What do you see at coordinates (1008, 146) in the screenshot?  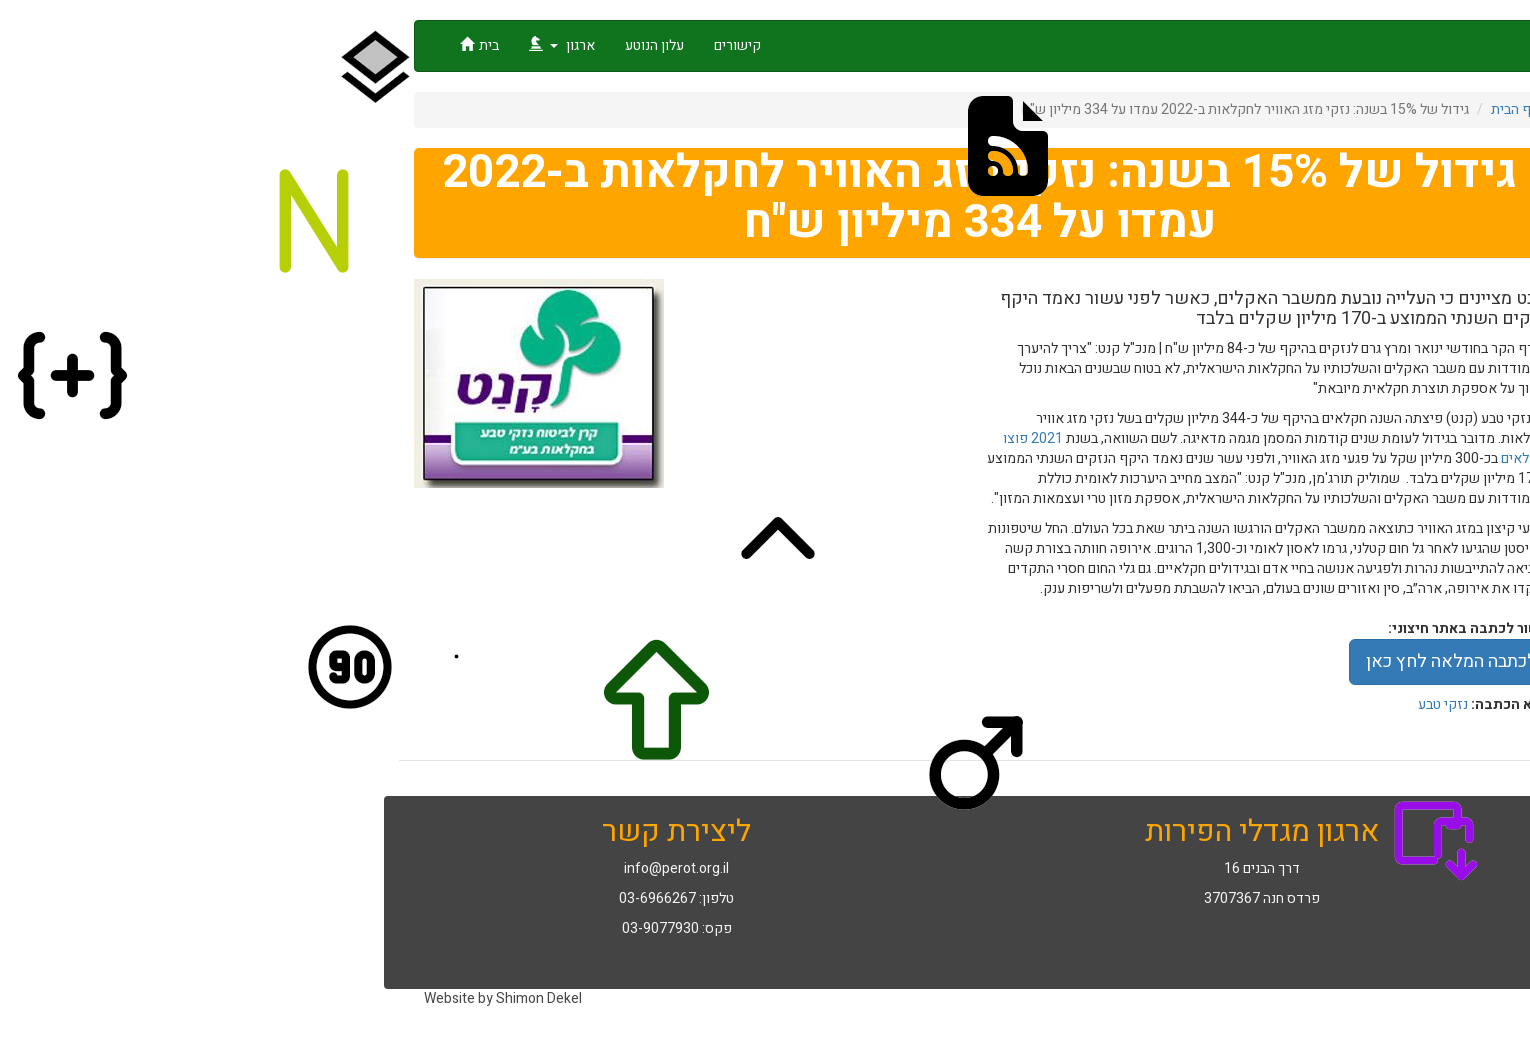 I see `access RSS feed file` at bounding box center [1008, 146].